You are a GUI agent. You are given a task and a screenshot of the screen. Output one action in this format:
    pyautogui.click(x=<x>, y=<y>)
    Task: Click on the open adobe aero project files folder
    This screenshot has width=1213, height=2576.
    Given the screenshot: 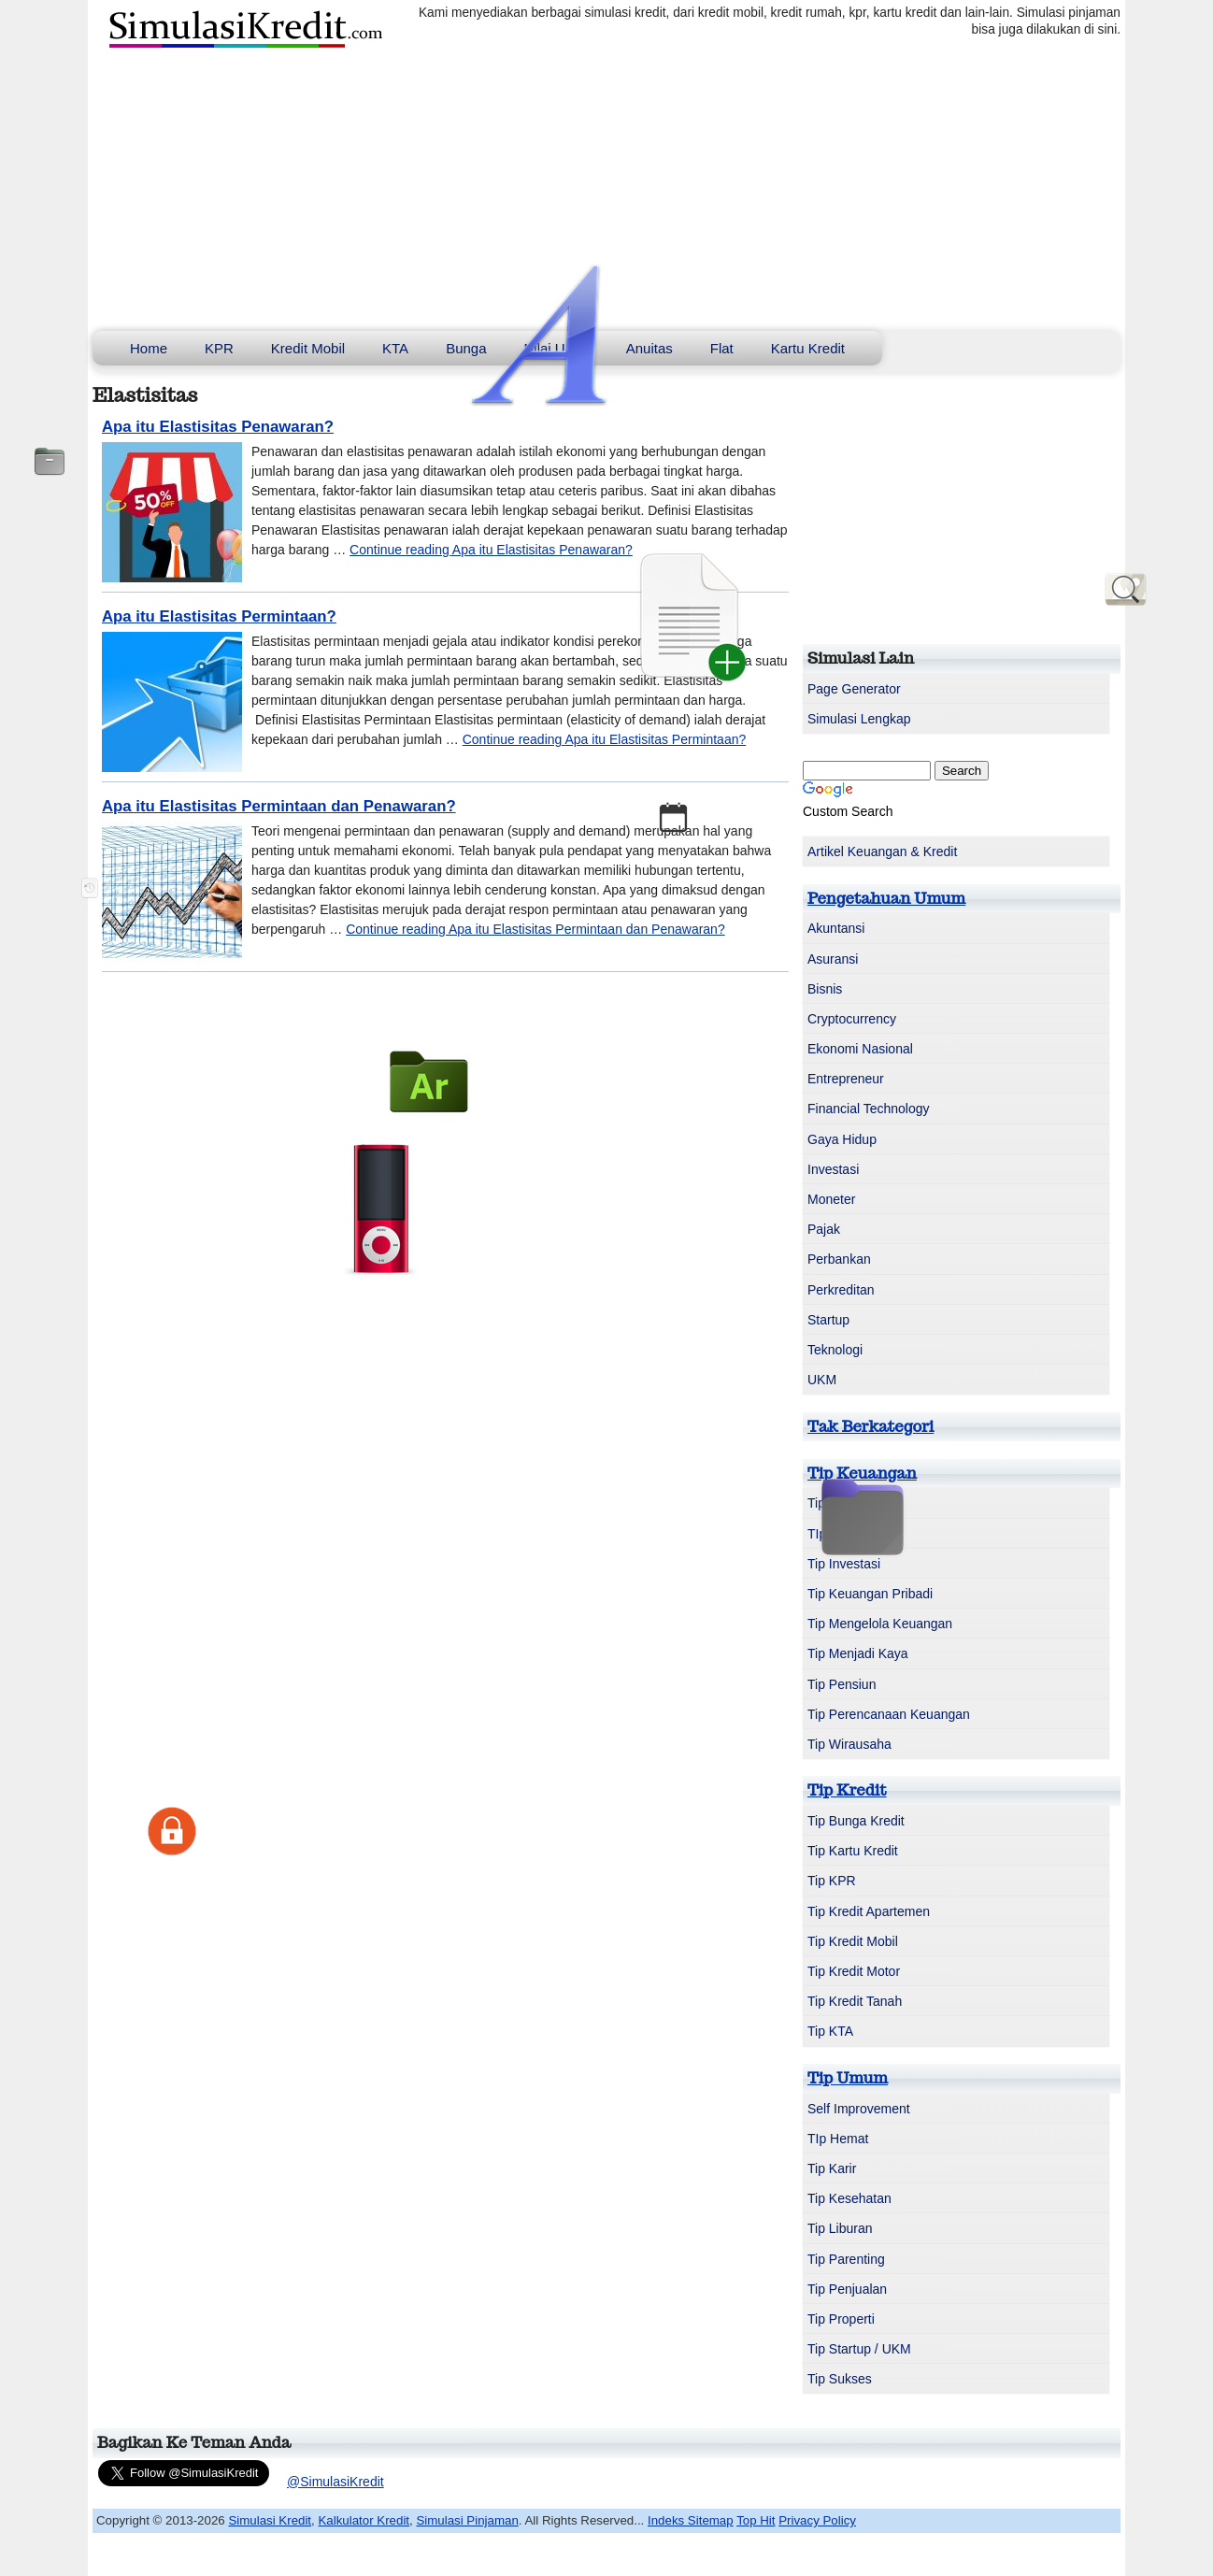 What is the action you would take?
    pyautogui.click(x=428, y=1083)
    